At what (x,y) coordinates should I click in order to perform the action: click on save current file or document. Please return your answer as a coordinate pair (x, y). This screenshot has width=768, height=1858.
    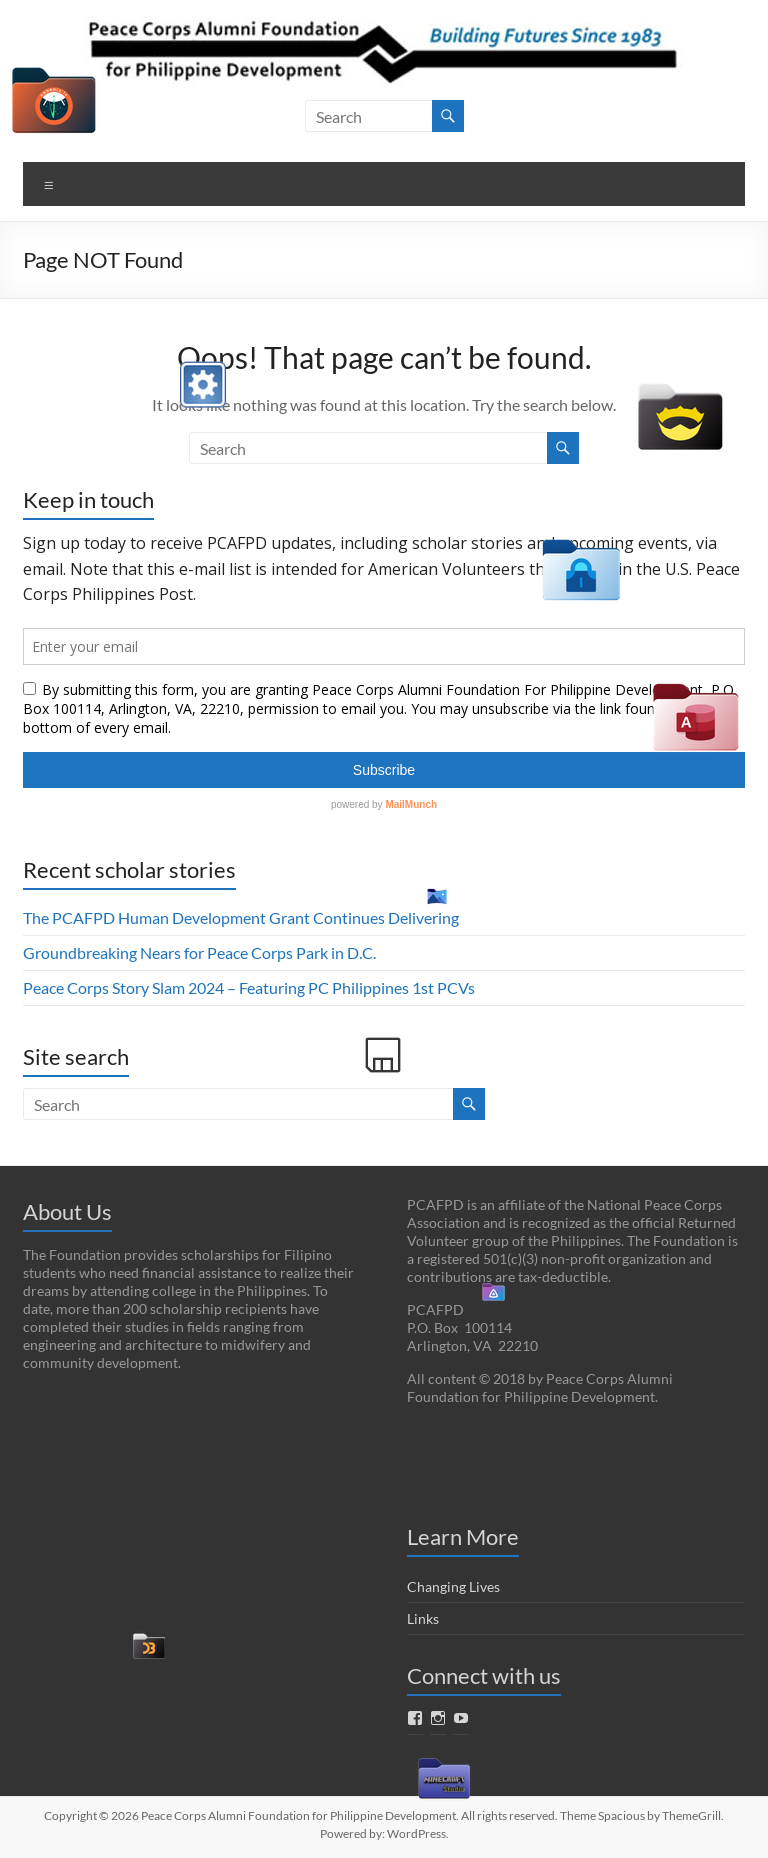
    Looking at the image, I should click on (383, 1055).